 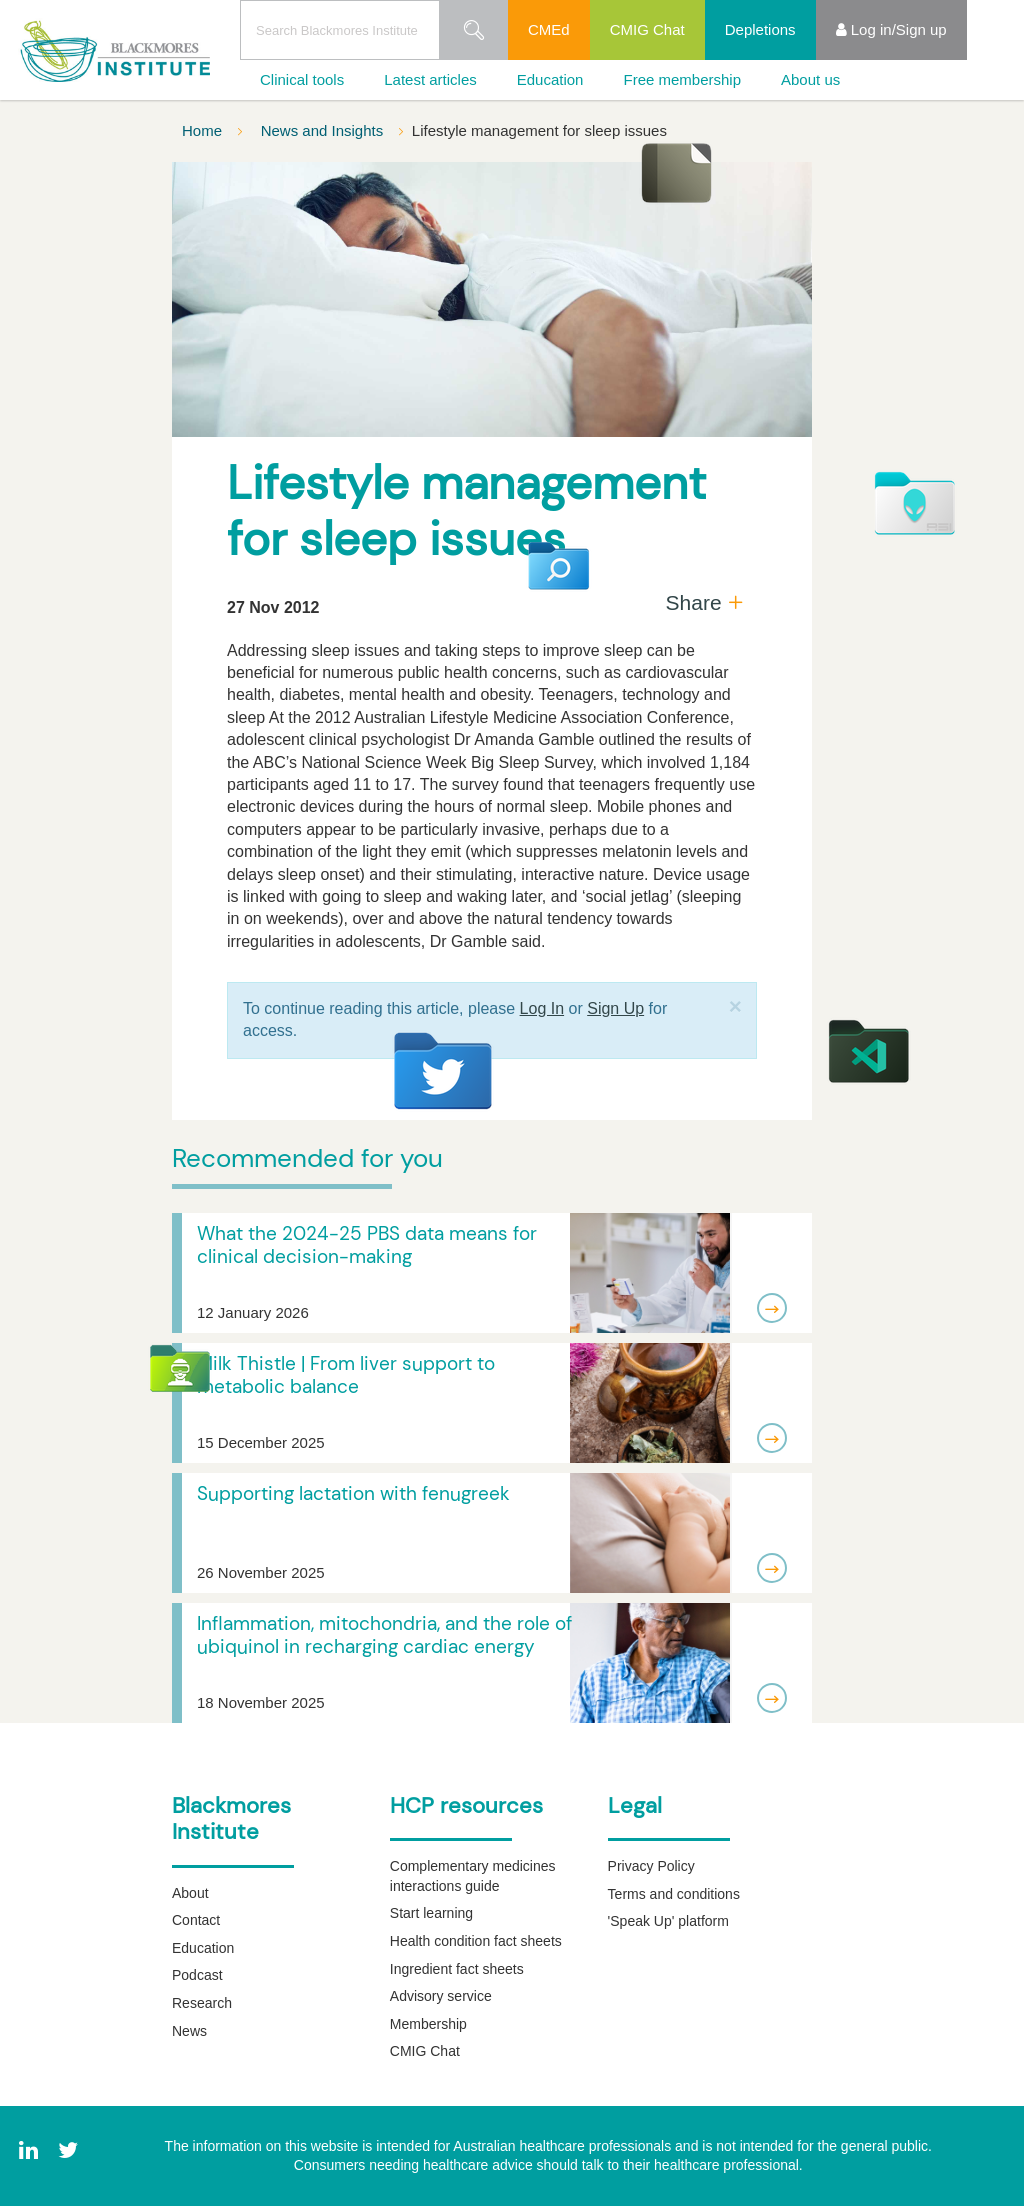 What do you see at coordinates (676, 170) in the screenshot?
I see `change desktop wallpaper settings` at bounding box center [676, 170].